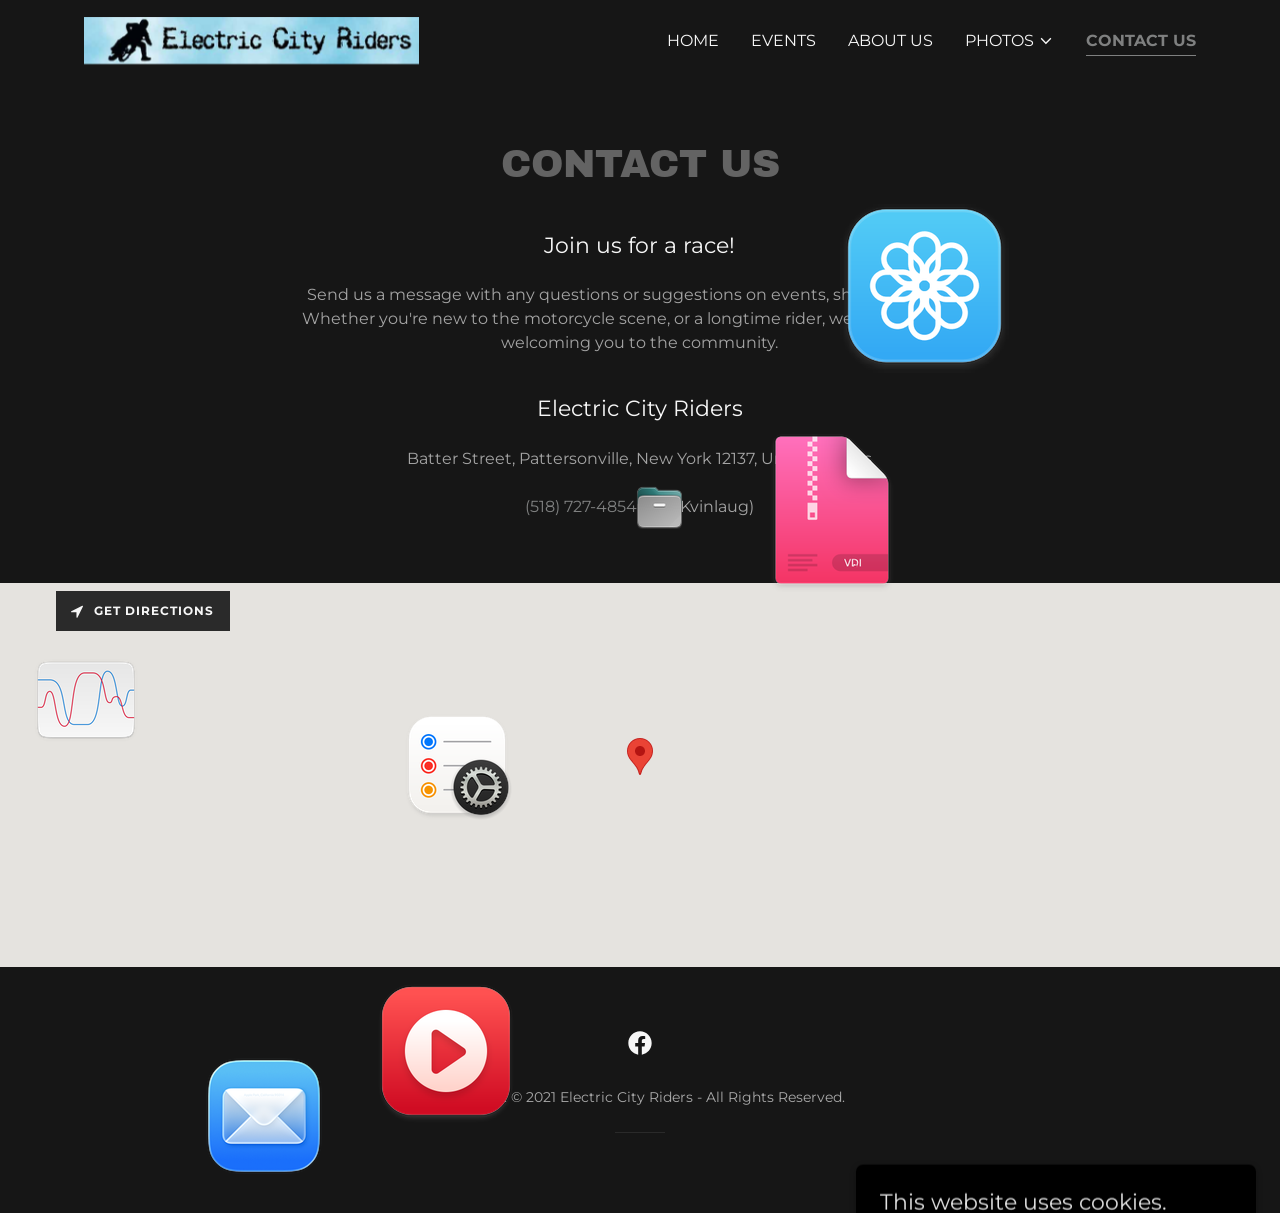 The width and height of the screenshot is (1280, 1213). What do you see at coordinates (457, 765) in the screenshot?
I see `open menu editor application` at bounding box center [457, 765].